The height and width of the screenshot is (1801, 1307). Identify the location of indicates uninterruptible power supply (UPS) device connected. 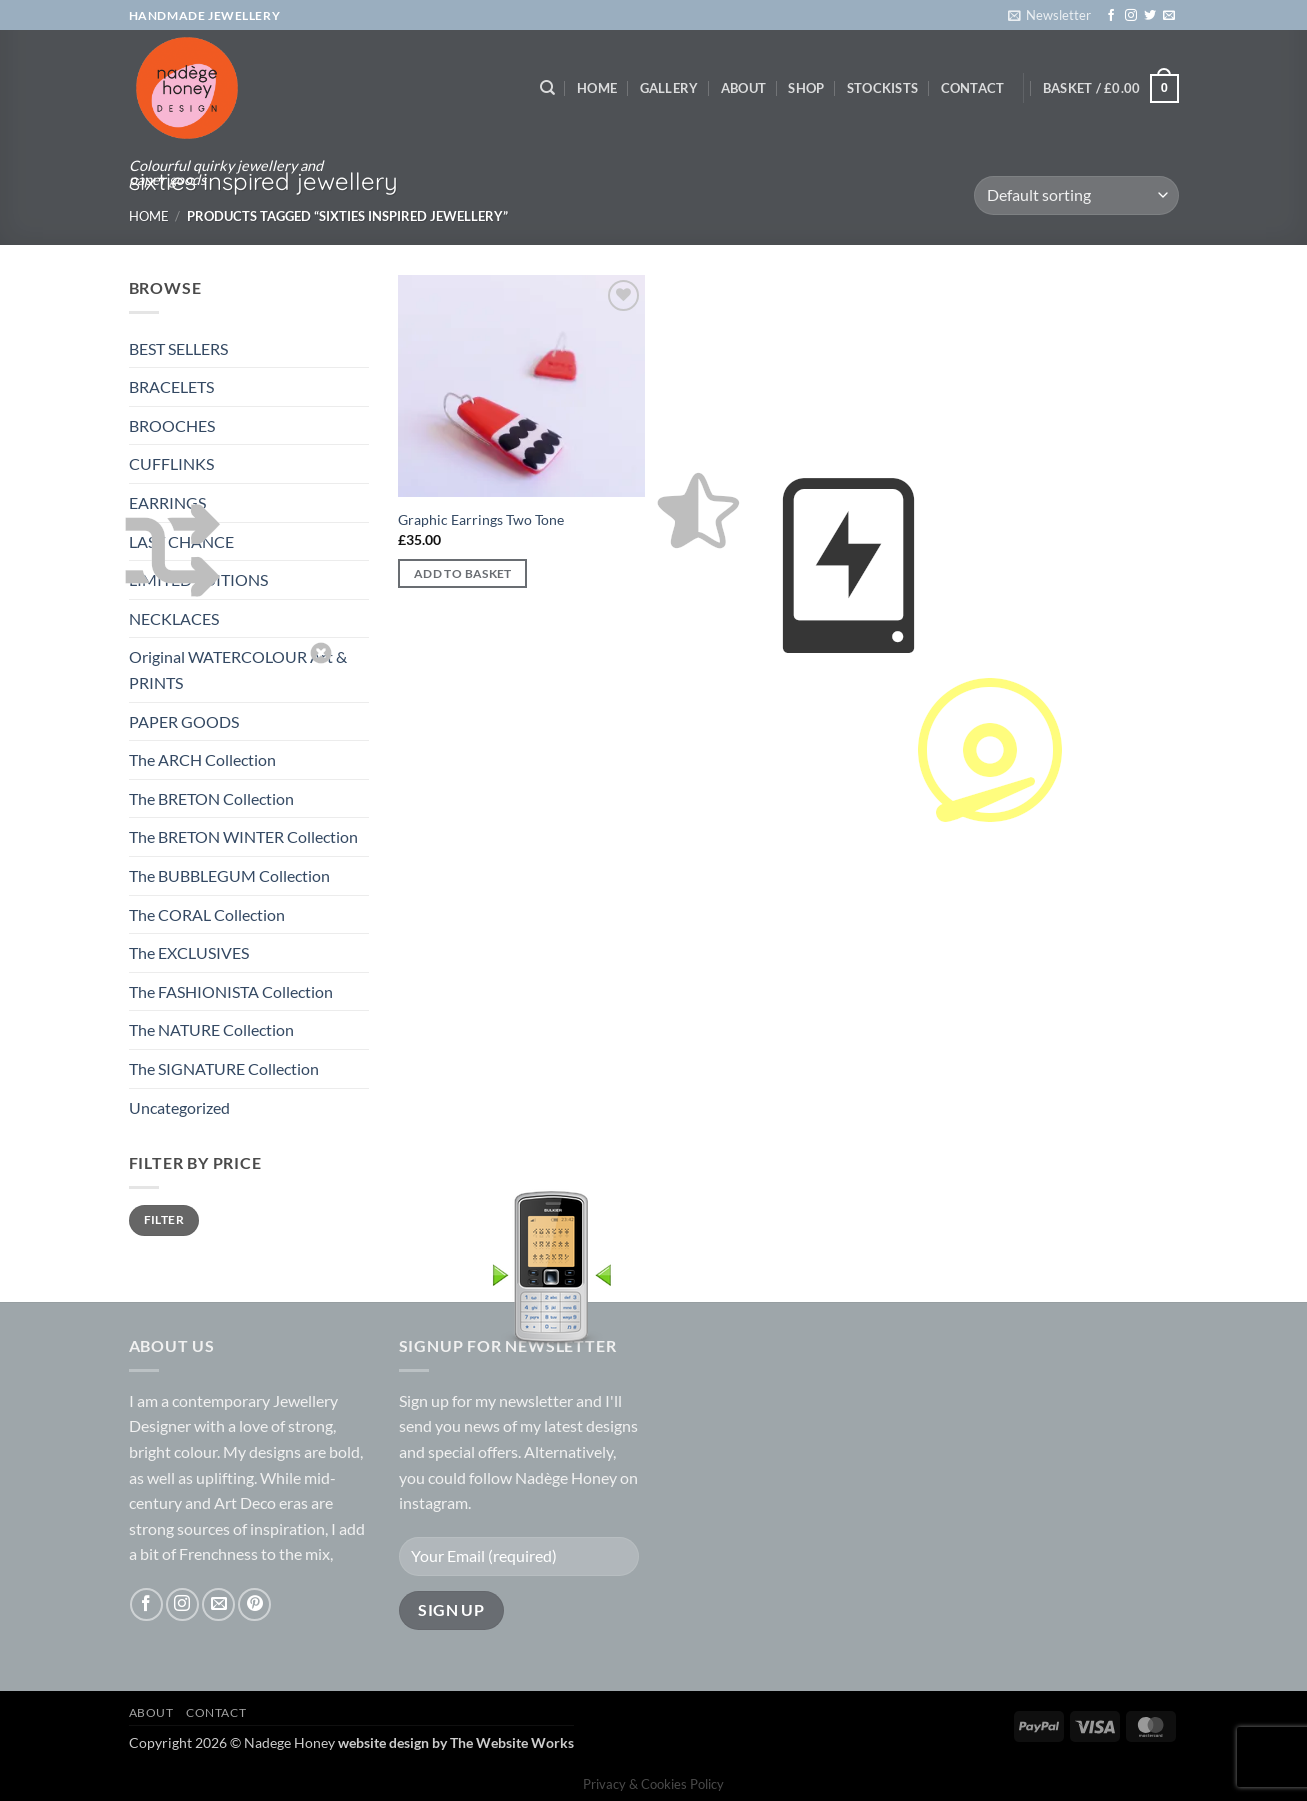
(848, 565).